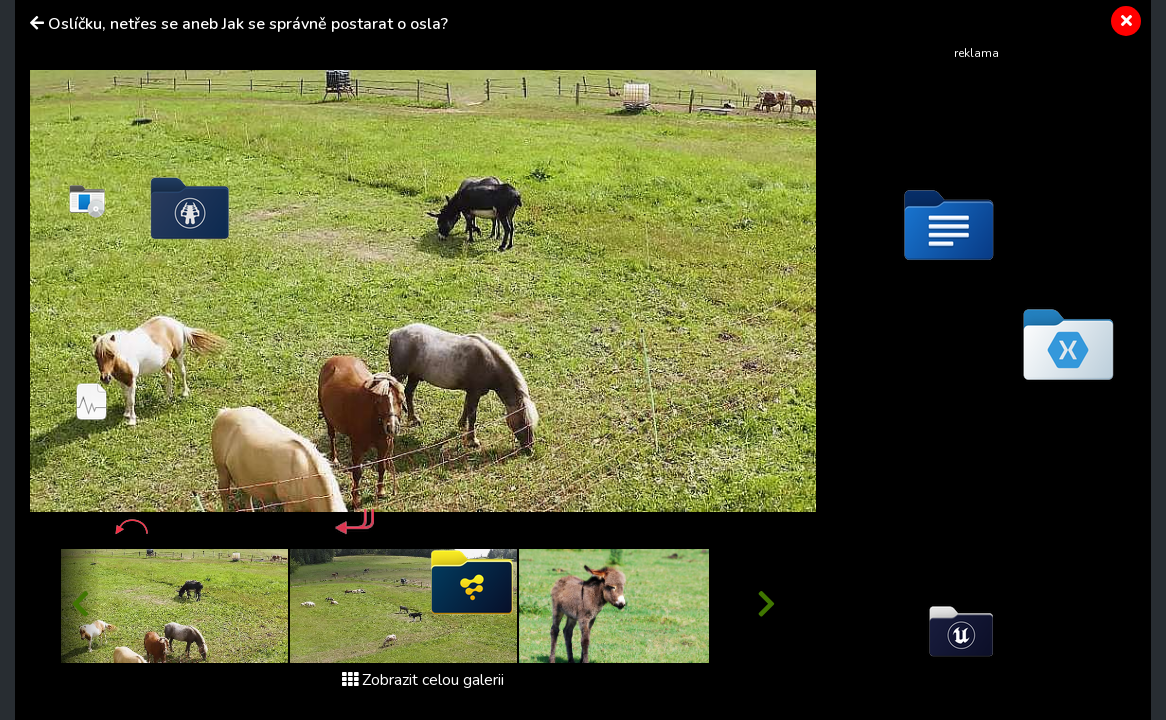 The image size is (1166, 720). I want to click on open google docs folder, so click(948, 227).